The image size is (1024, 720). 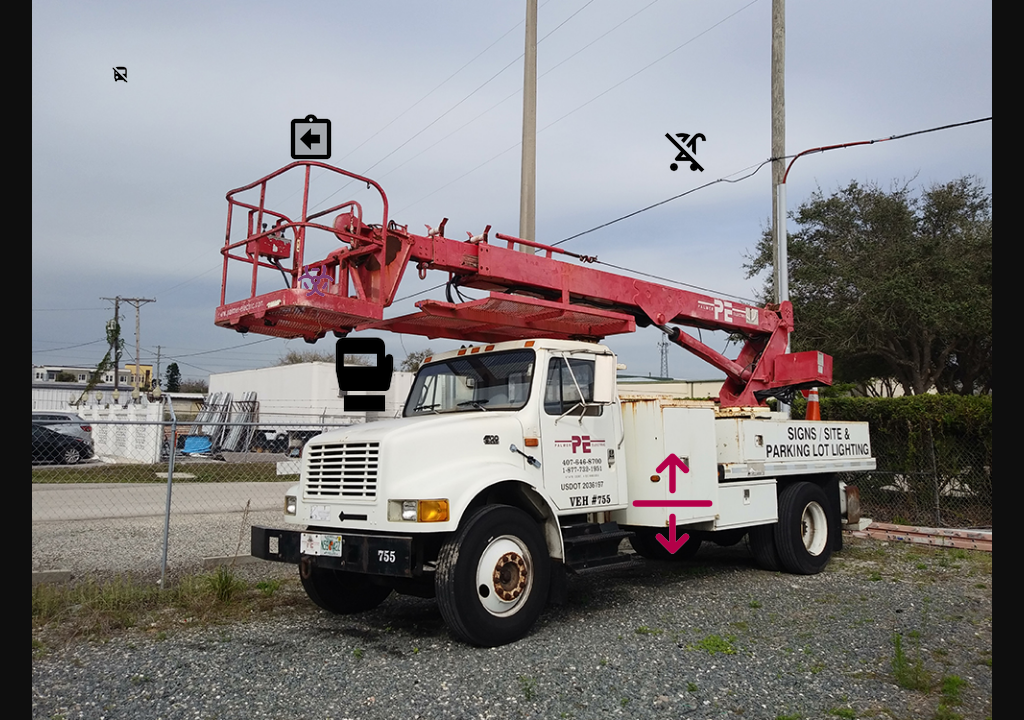 What do you see at coordinates (311, 139) in the screenshot?
I see `return or send back an assignment` at bounding box center [311, 139].